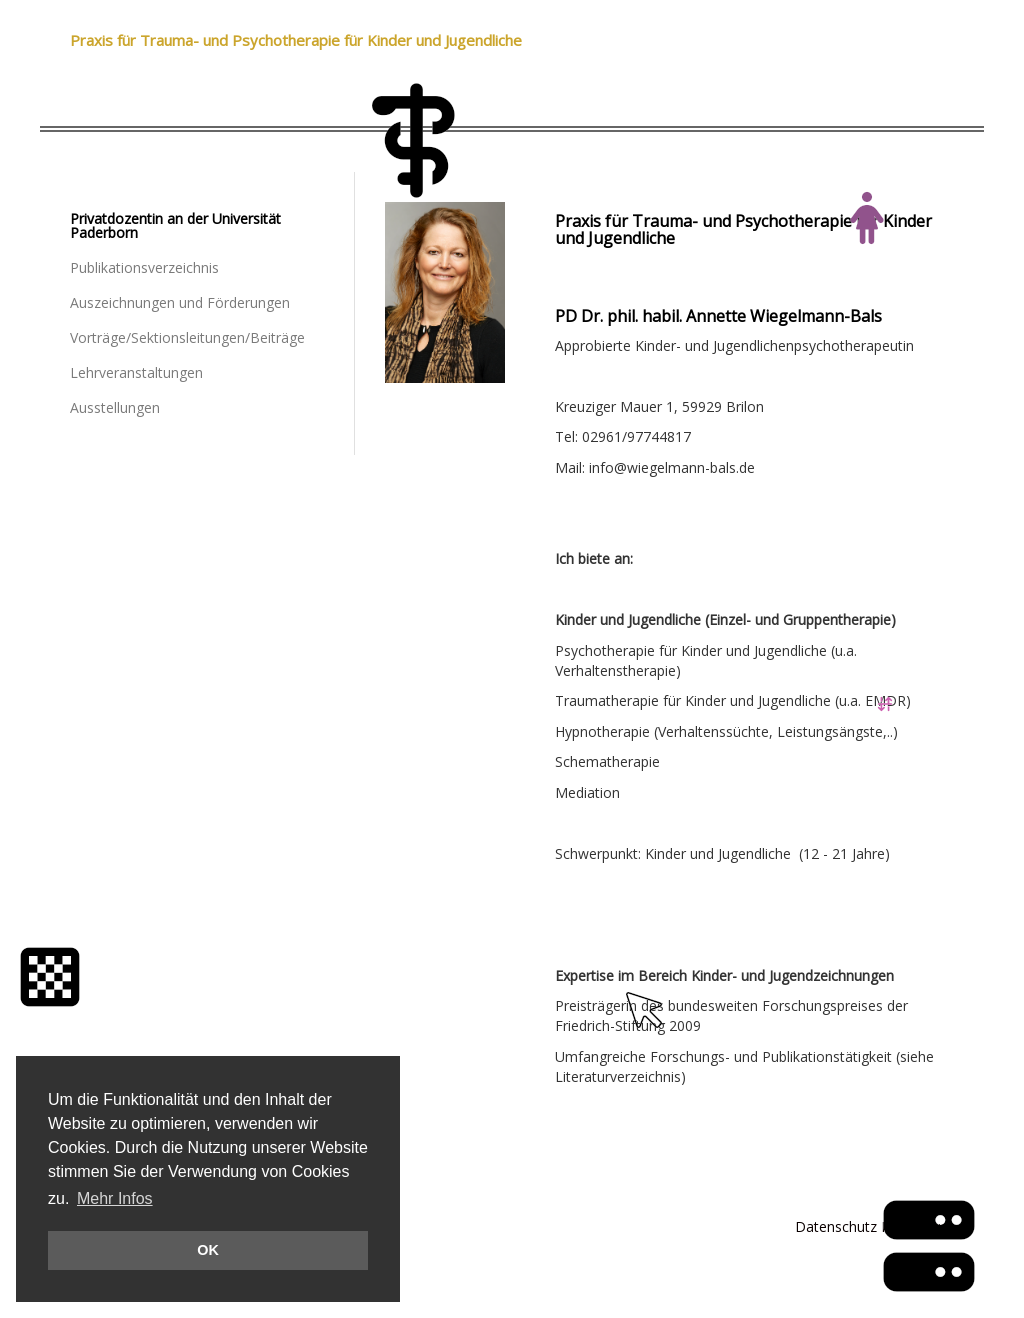 This screenshot has height=1318, width=1024. What do you see at coordinates (885, 704) in the screenshot?
I see `swap or exchange items between two lists` at bounding box center [885, 704].